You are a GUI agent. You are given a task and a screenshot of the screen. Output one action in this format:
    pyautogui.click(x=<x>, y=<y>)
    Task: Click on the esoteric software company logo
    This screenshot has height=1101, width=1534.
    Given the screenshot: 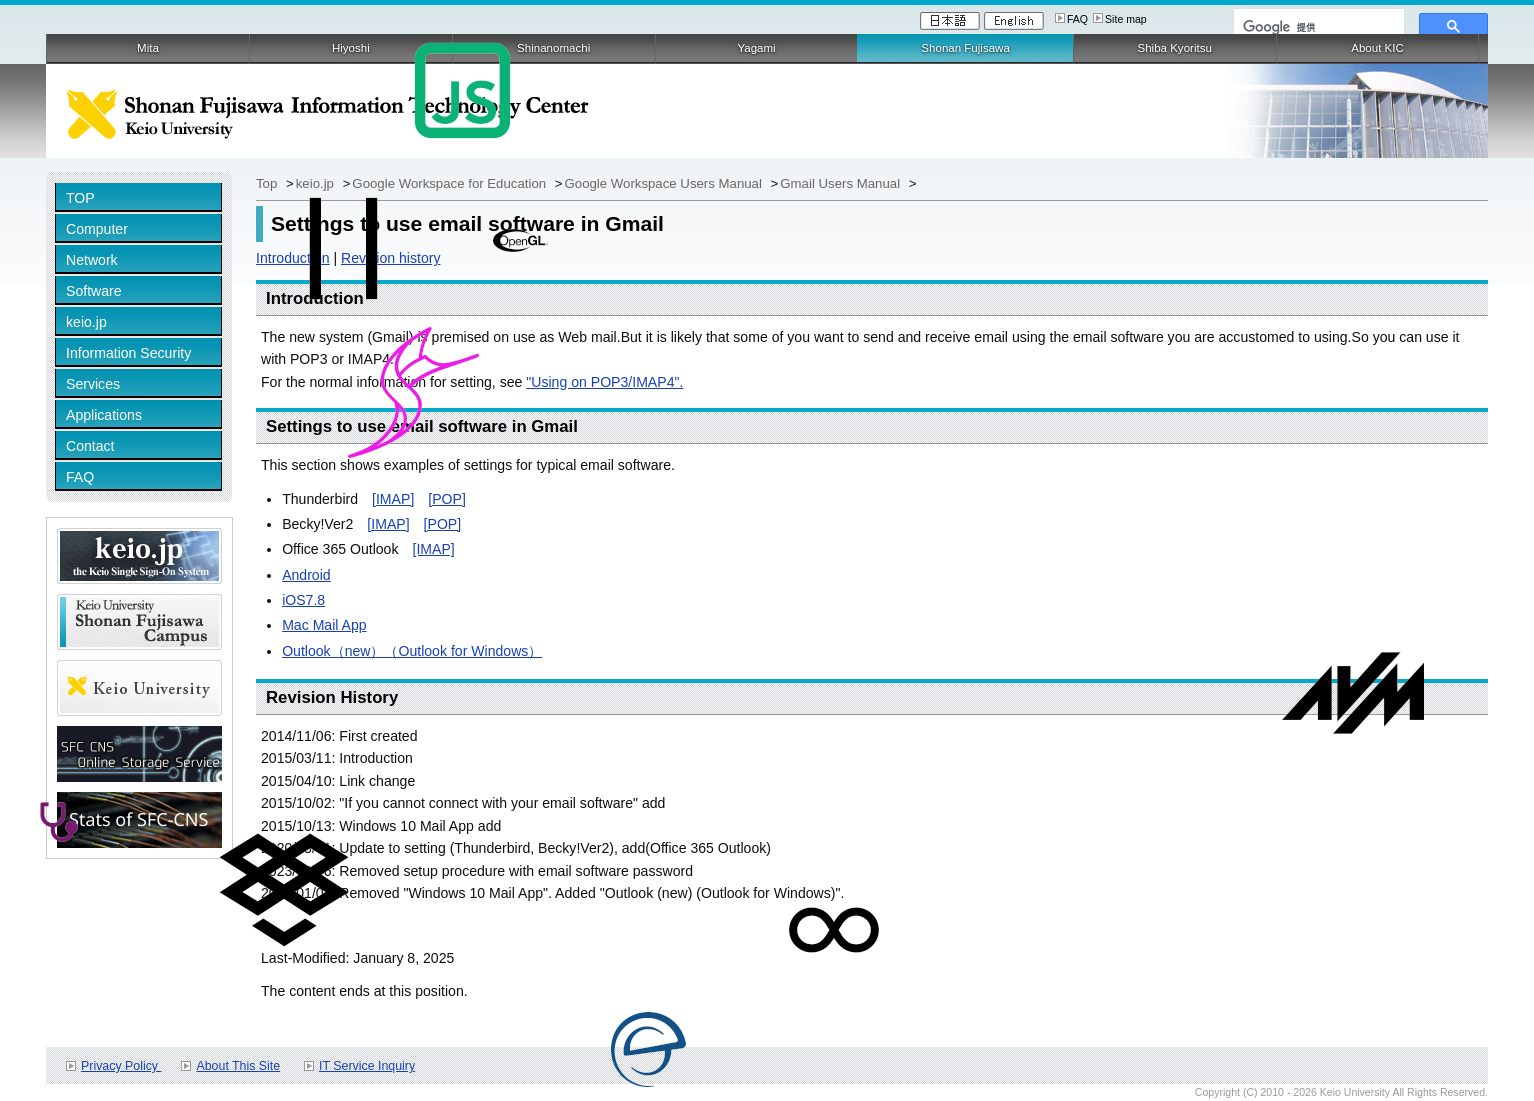 What is the action you would take?
    pyautogui.click(x=648, y=1049)
    